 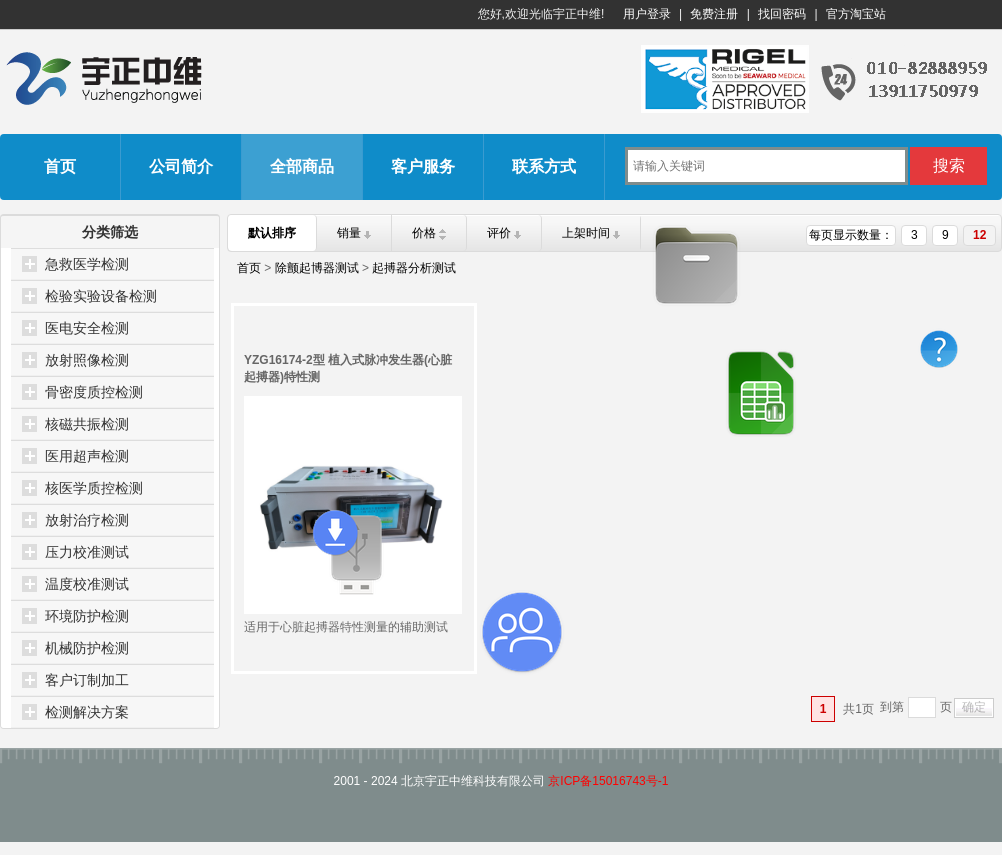 What do you see at coordinates (939, 349) in the screenshot?
I see `open the help center or documentation` at bounding box center [939, 349].